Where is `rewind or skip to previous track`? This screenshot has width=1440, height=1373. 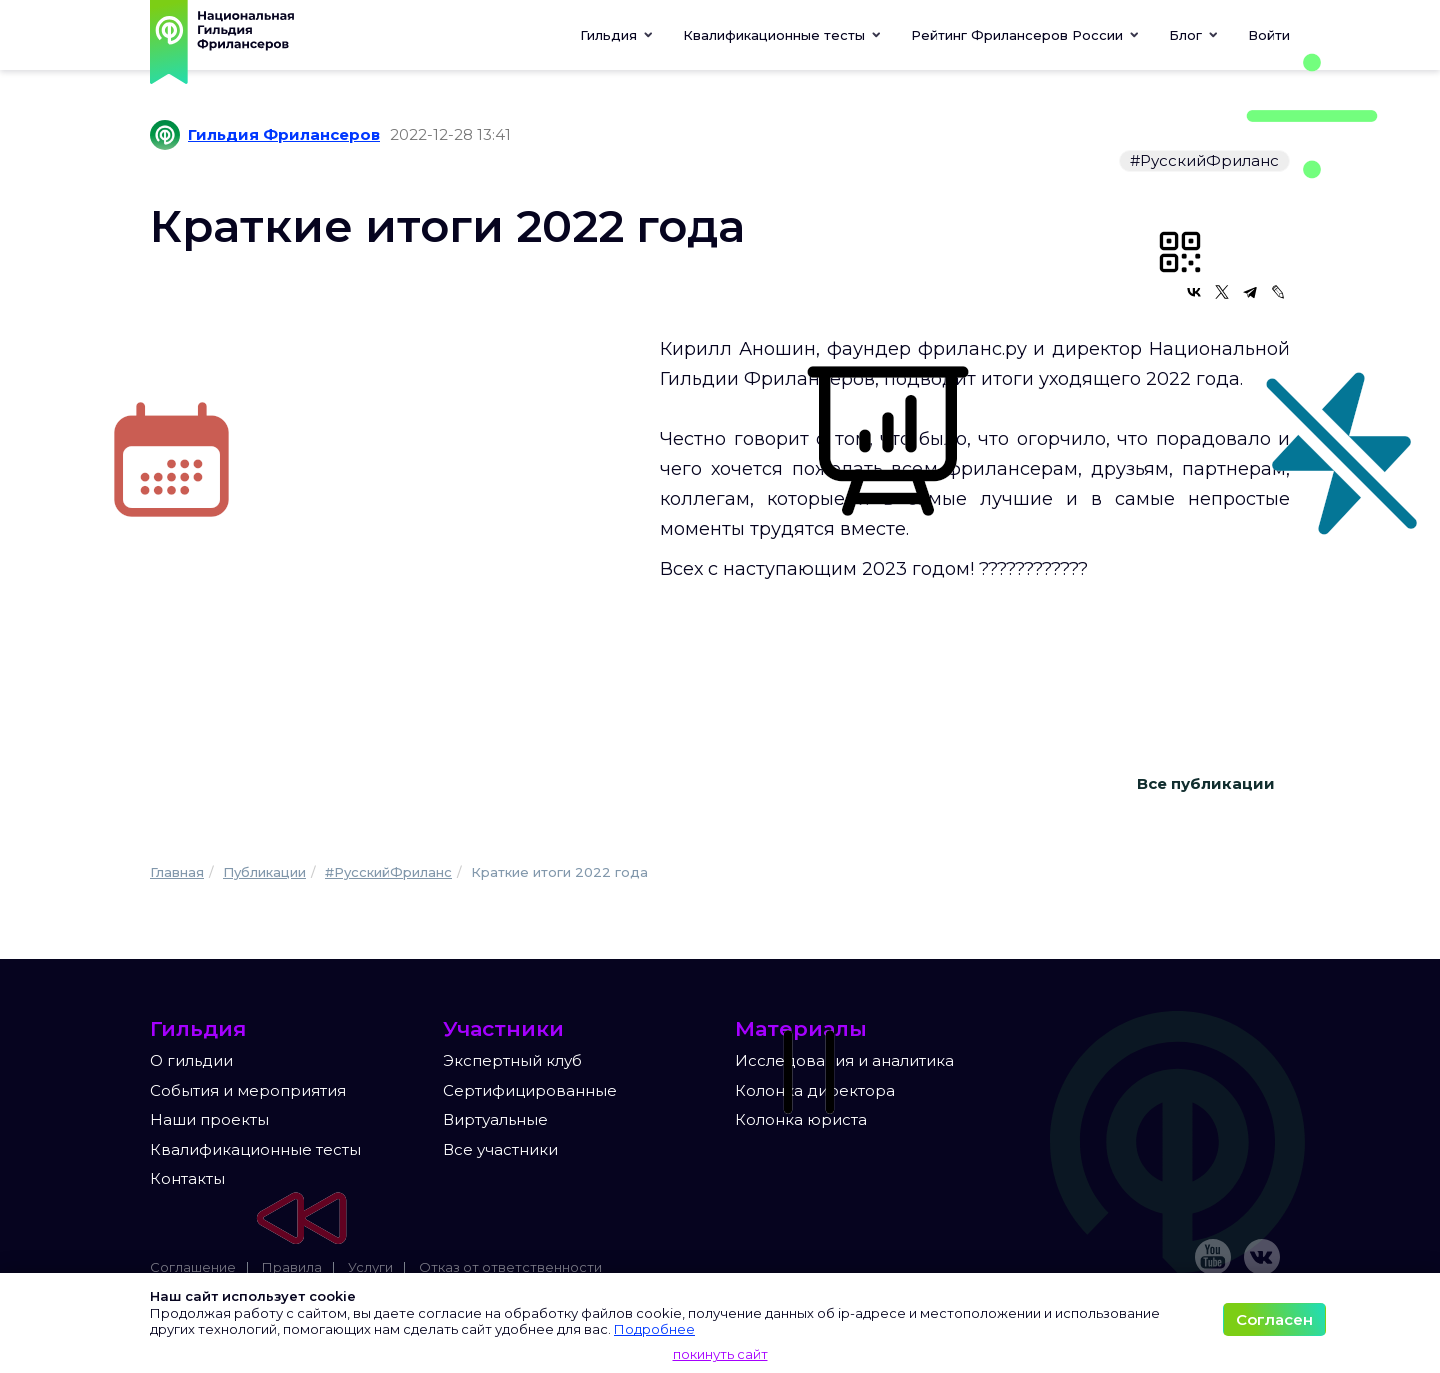
rewind or skip to previous track is located at coordinates (304, 1215).